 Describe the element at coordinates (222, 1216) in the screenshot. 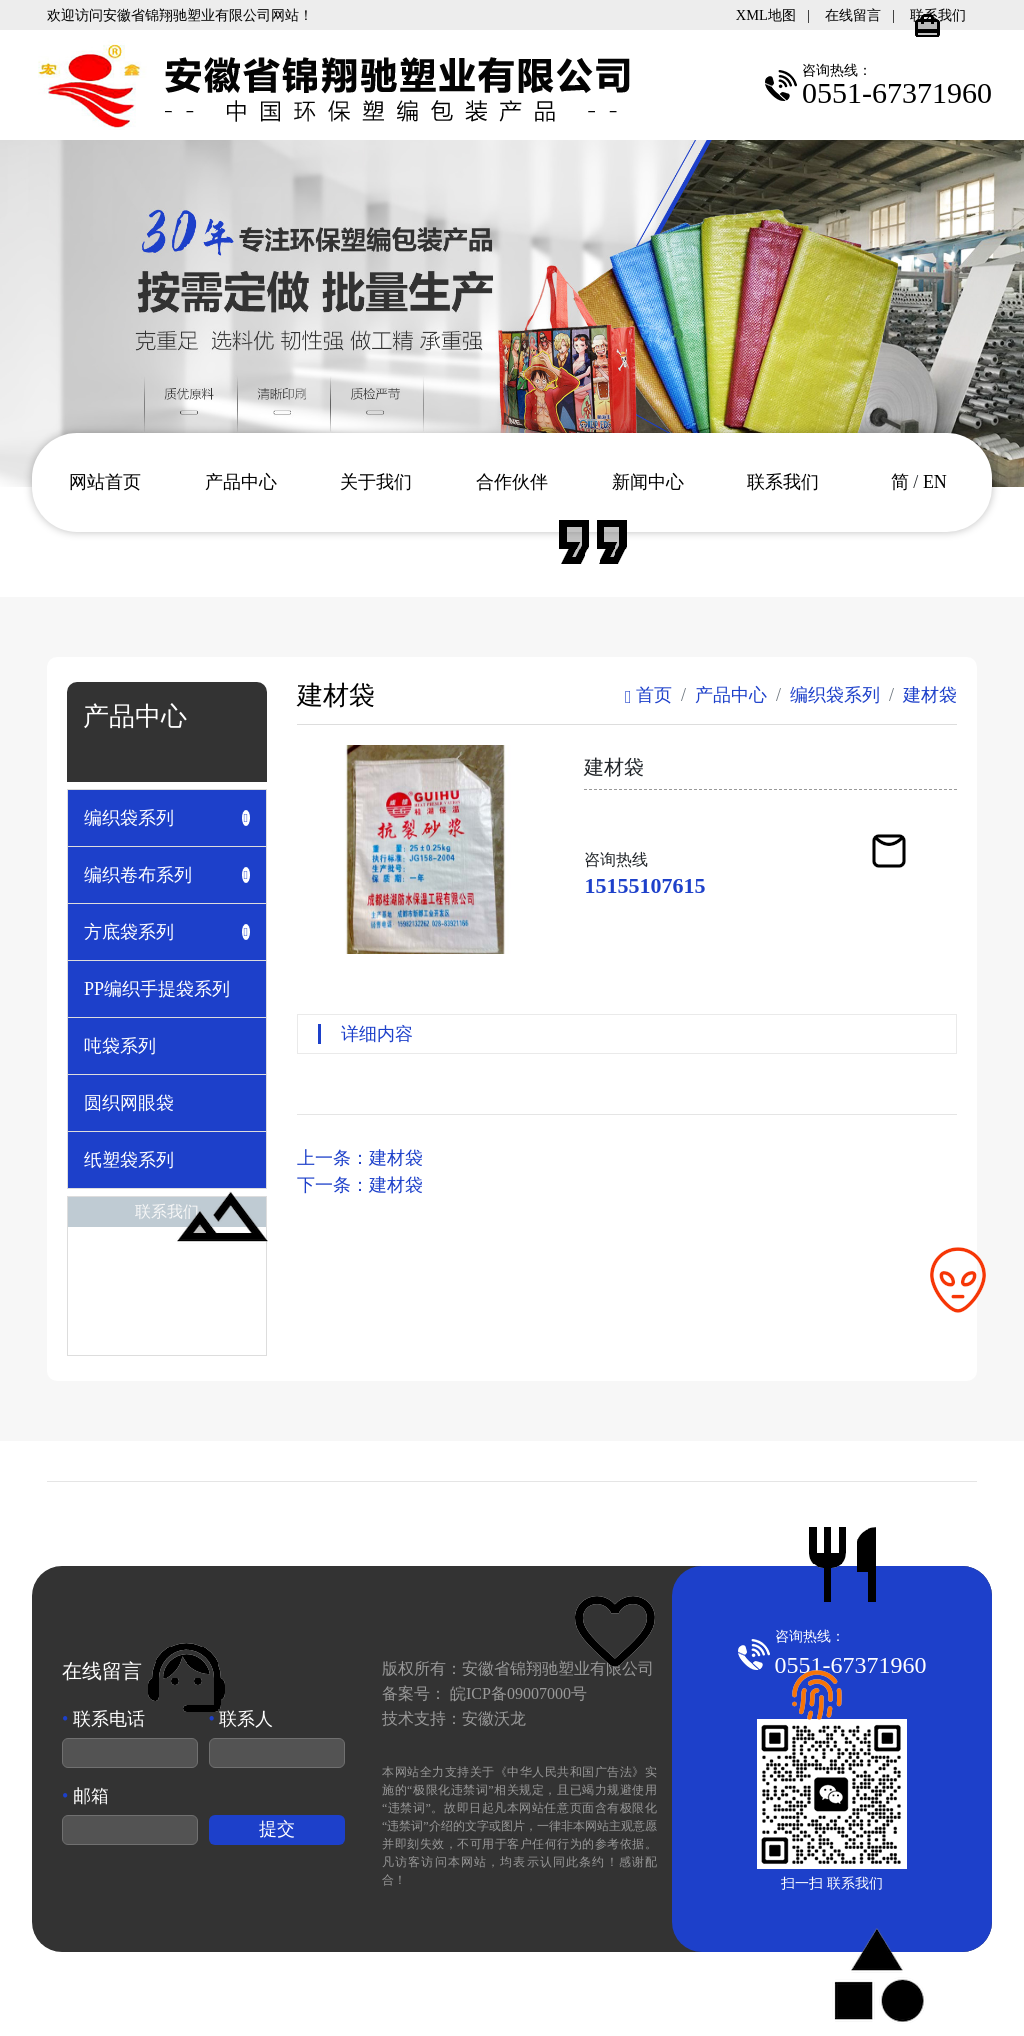

I see `switch to terrain map view` at that location.